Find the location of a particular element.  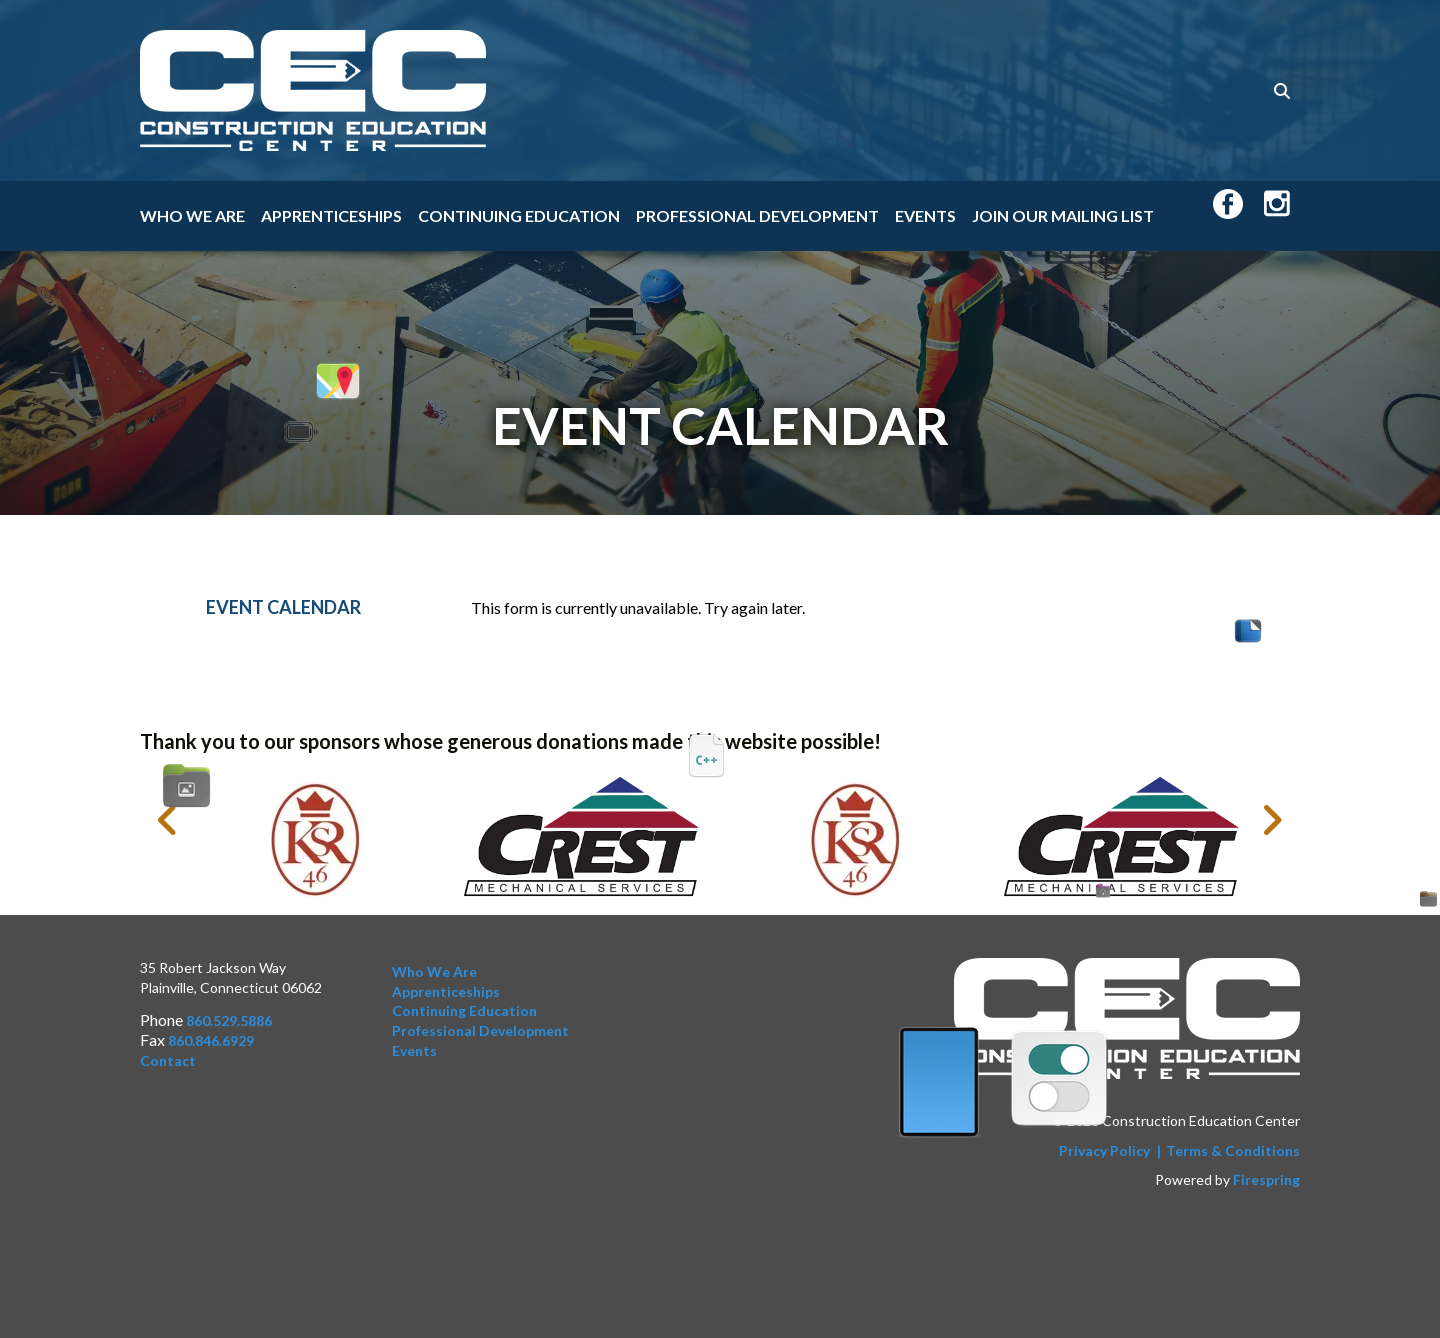

open gnome maps application is located at coordinates (338, 381).